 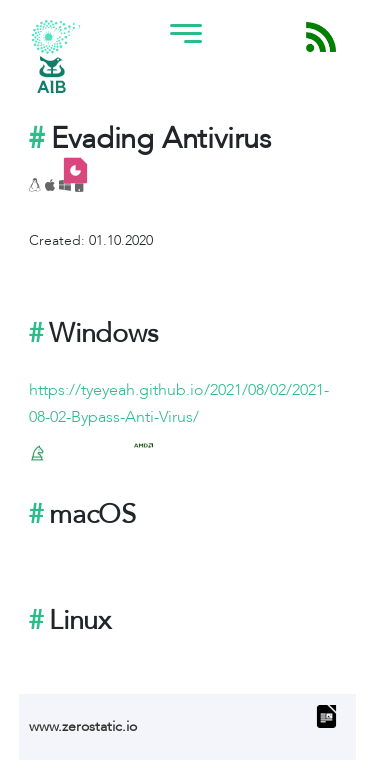 I want to click on open libreoffice writer, so click(x=326, y=716).